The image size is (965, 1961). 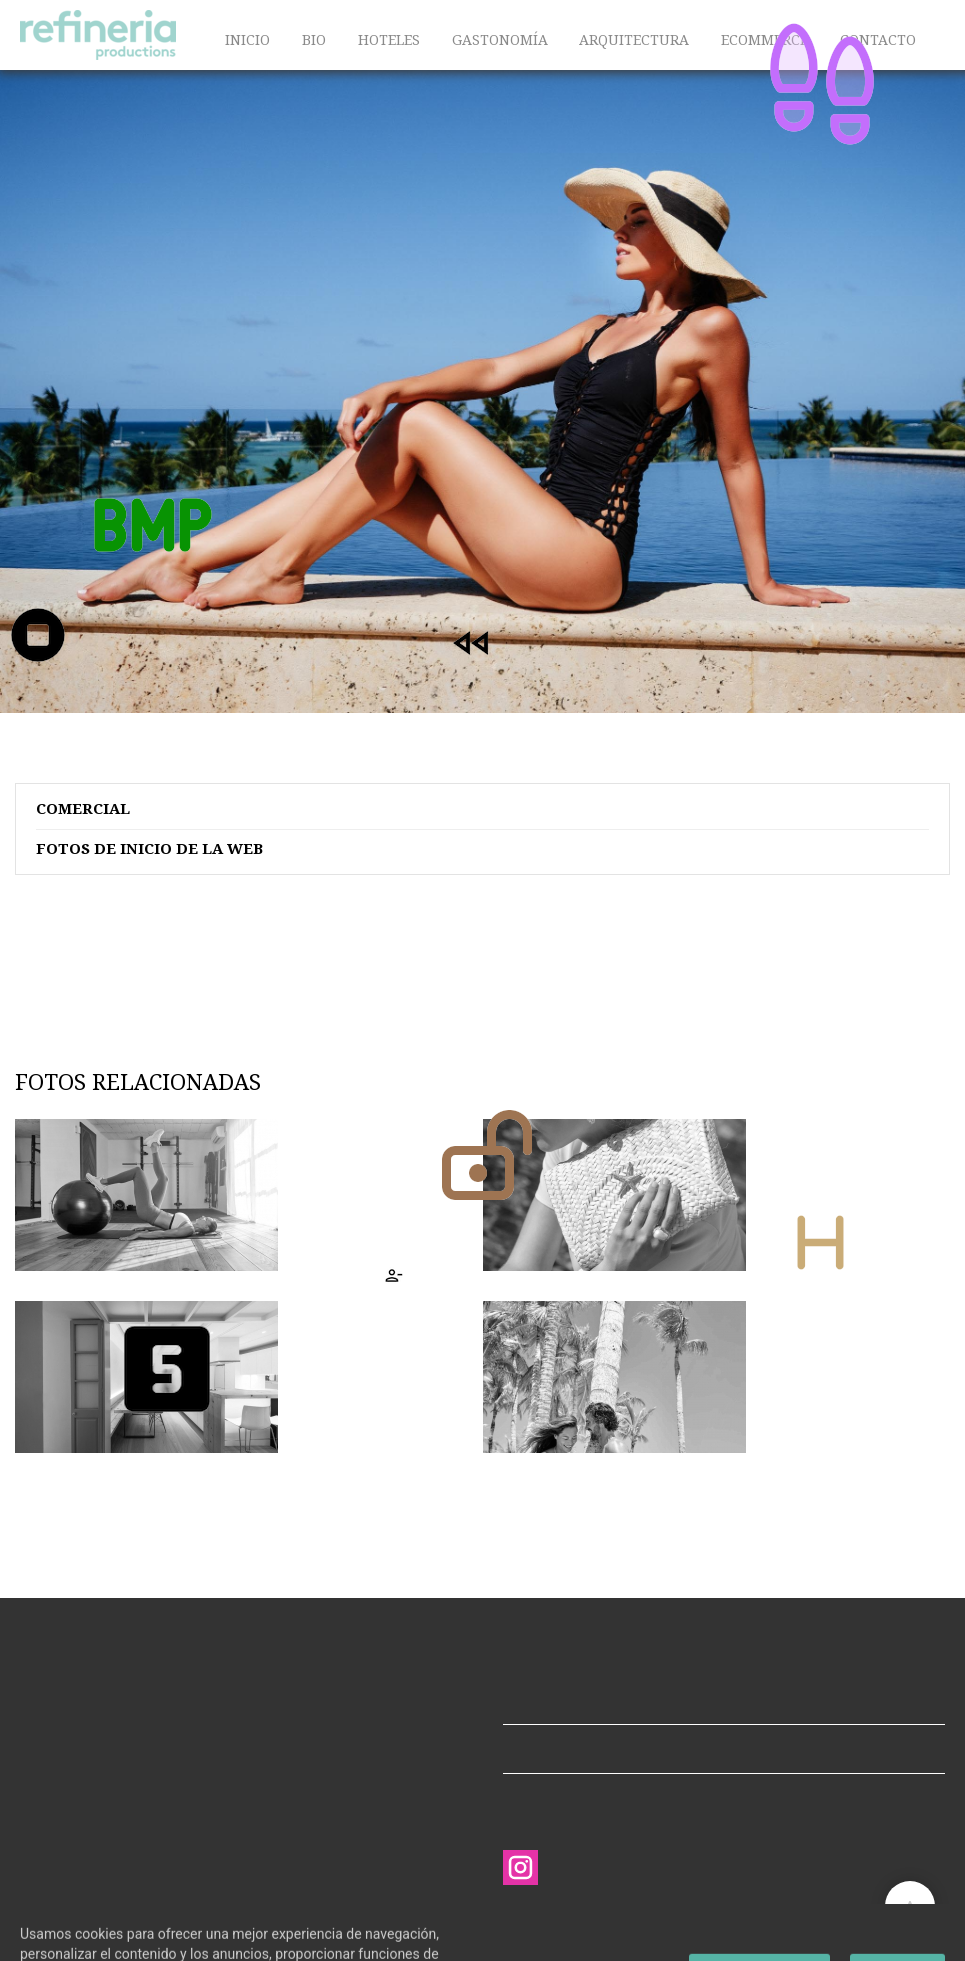 What do you see at coordinates (167, 1369) in the screenshot?
I see `select image filter or effect number 5` at bounding box center [167, 1369].